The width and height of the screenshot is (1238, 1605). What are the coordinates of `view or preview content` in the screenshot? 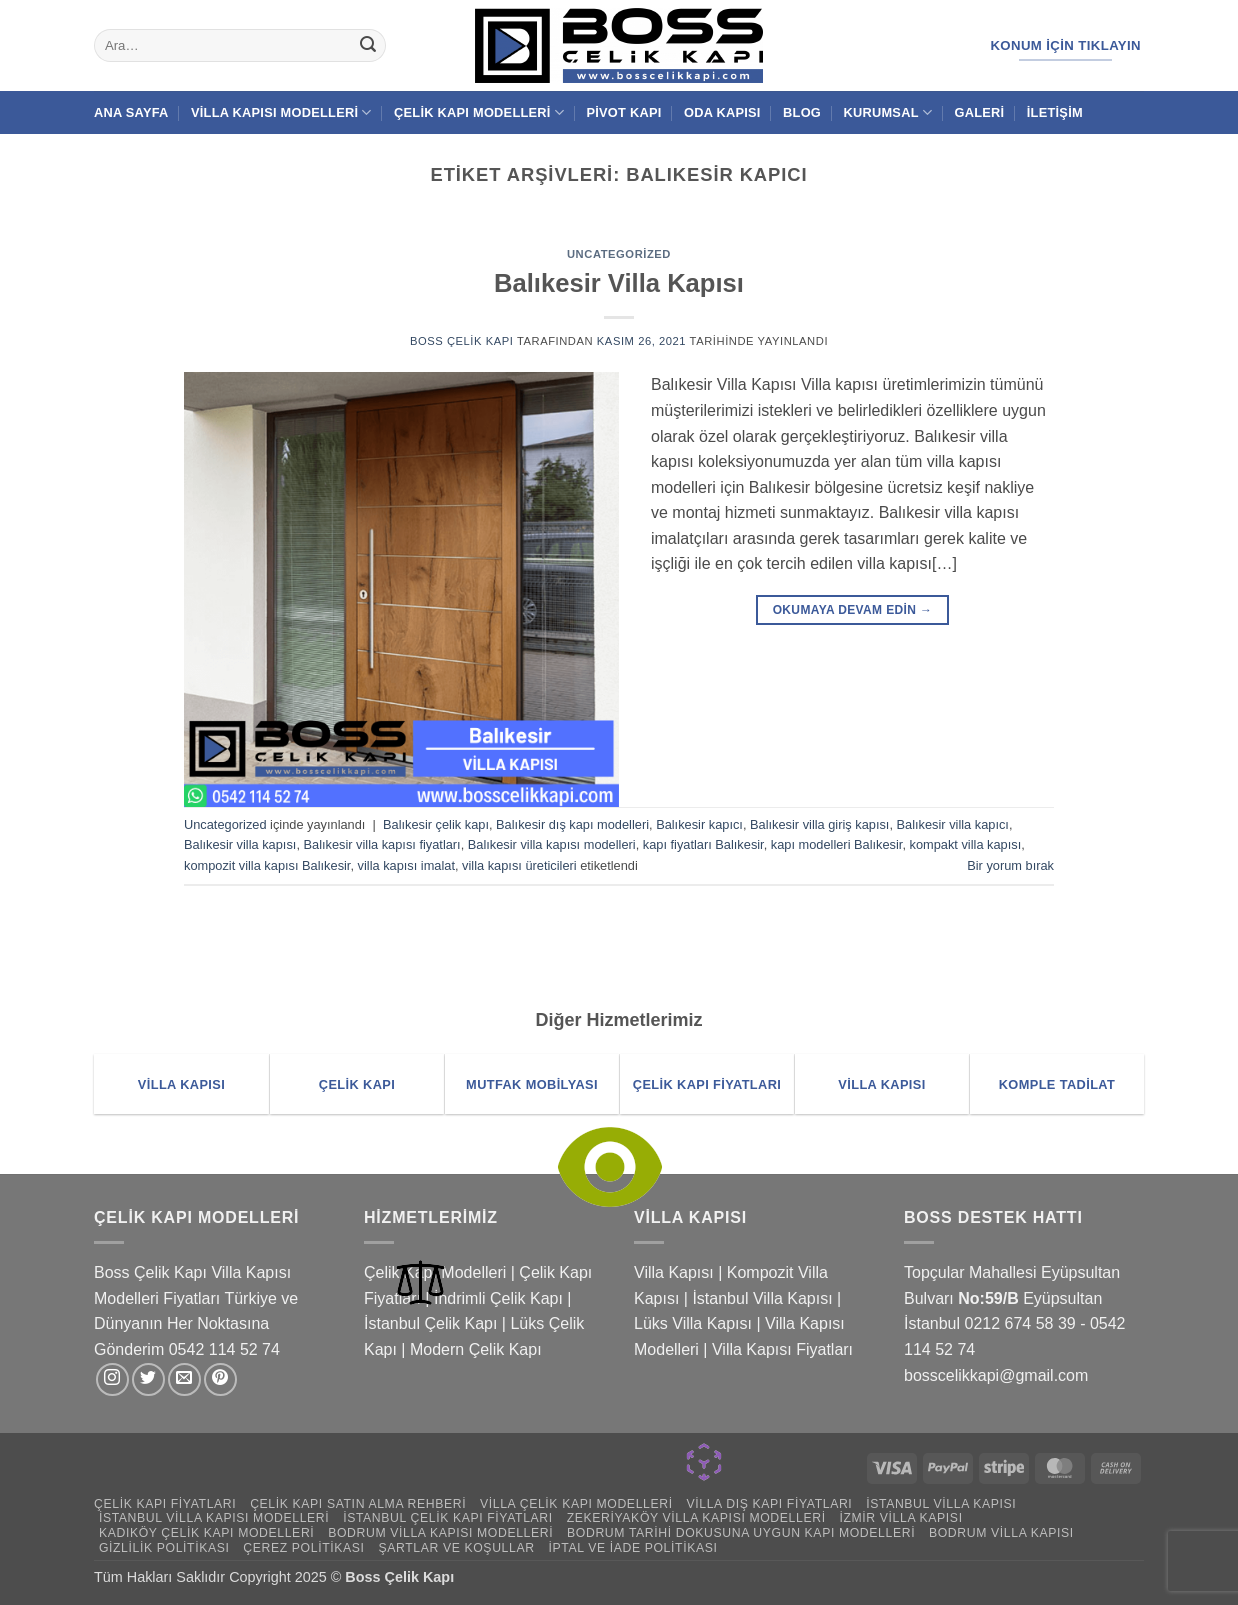 It's located at (610, 1167).